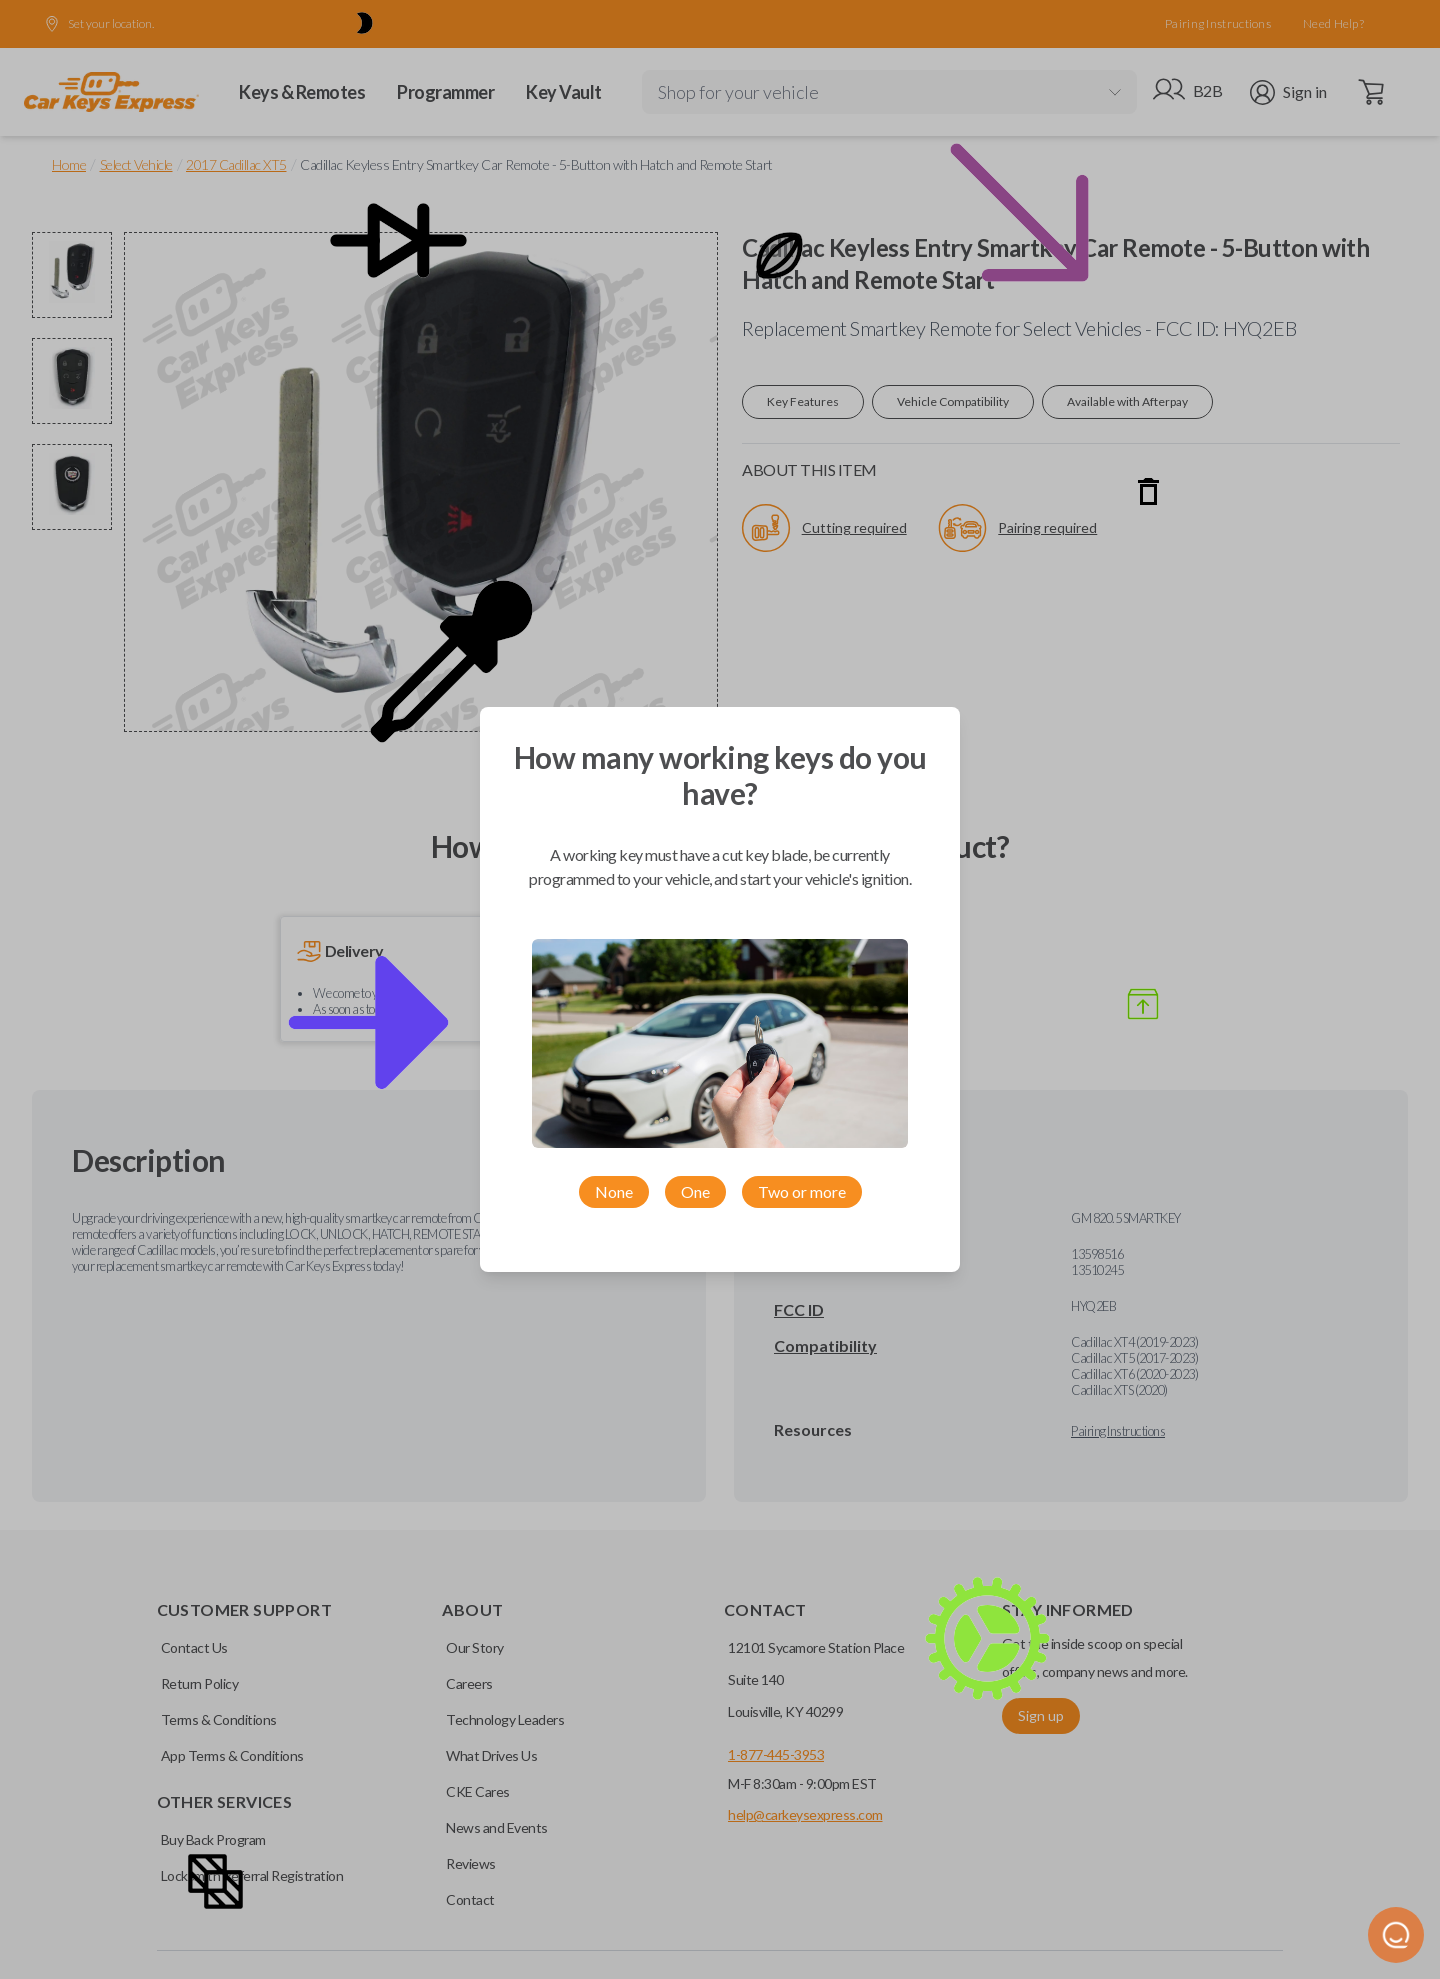 The image size is (1440, 1979). Describe the element at coordinates (1143, 1004) in the screenshot. I see `upload a file or package` at that location.